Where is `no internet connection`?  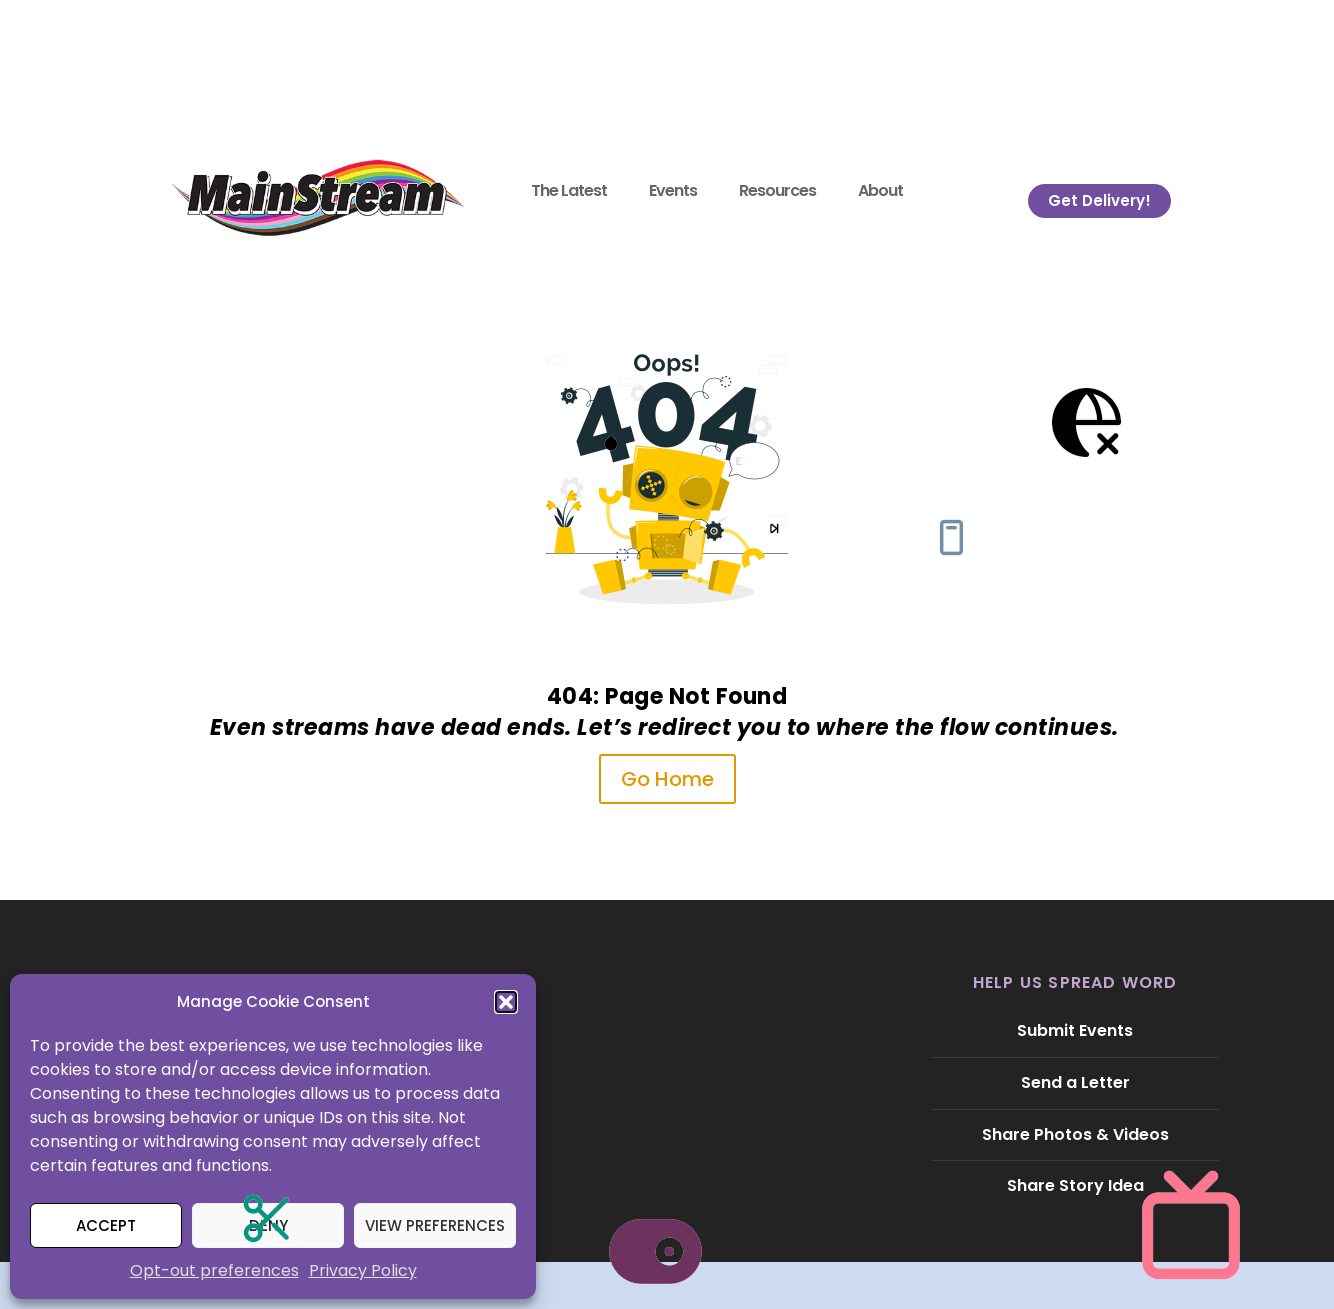
no internet connection is located at coordinates (1086, 422).